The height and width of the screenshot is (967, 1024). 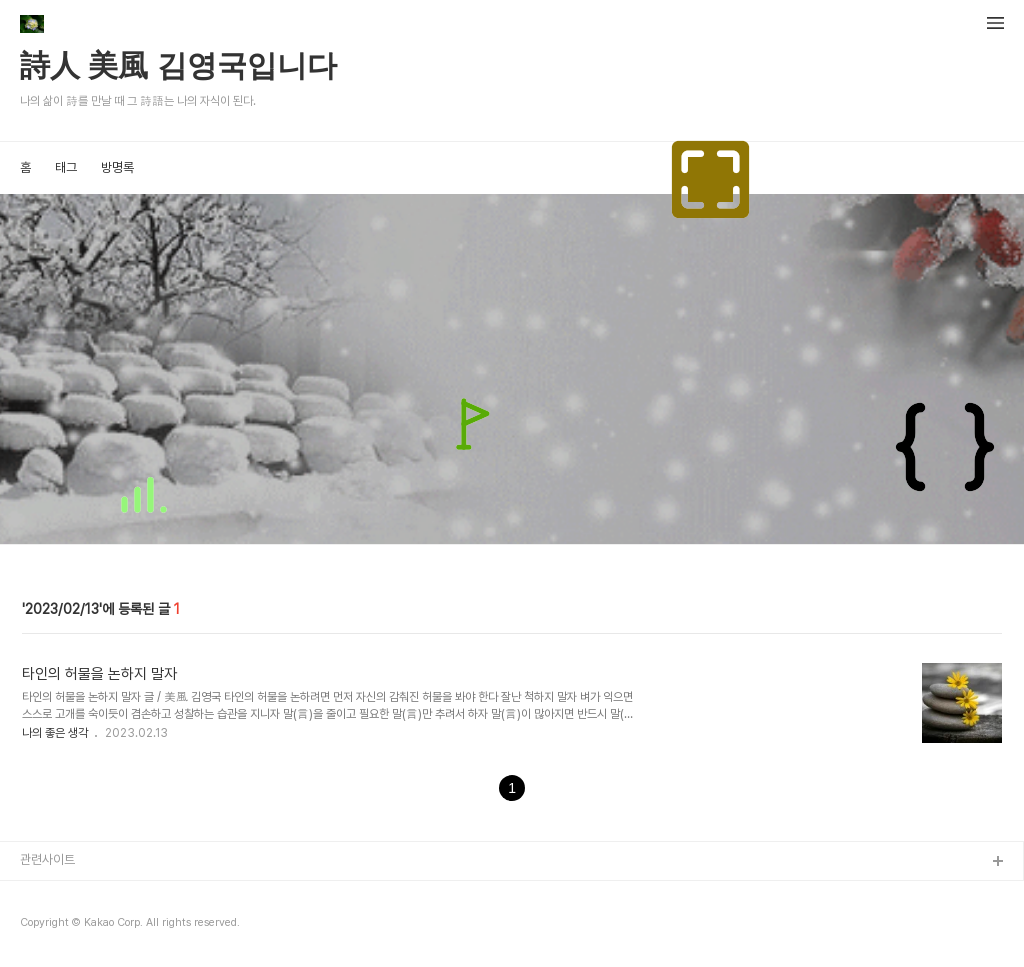 I want to click on indicates strong signal strength, so click(x=144, y=490).